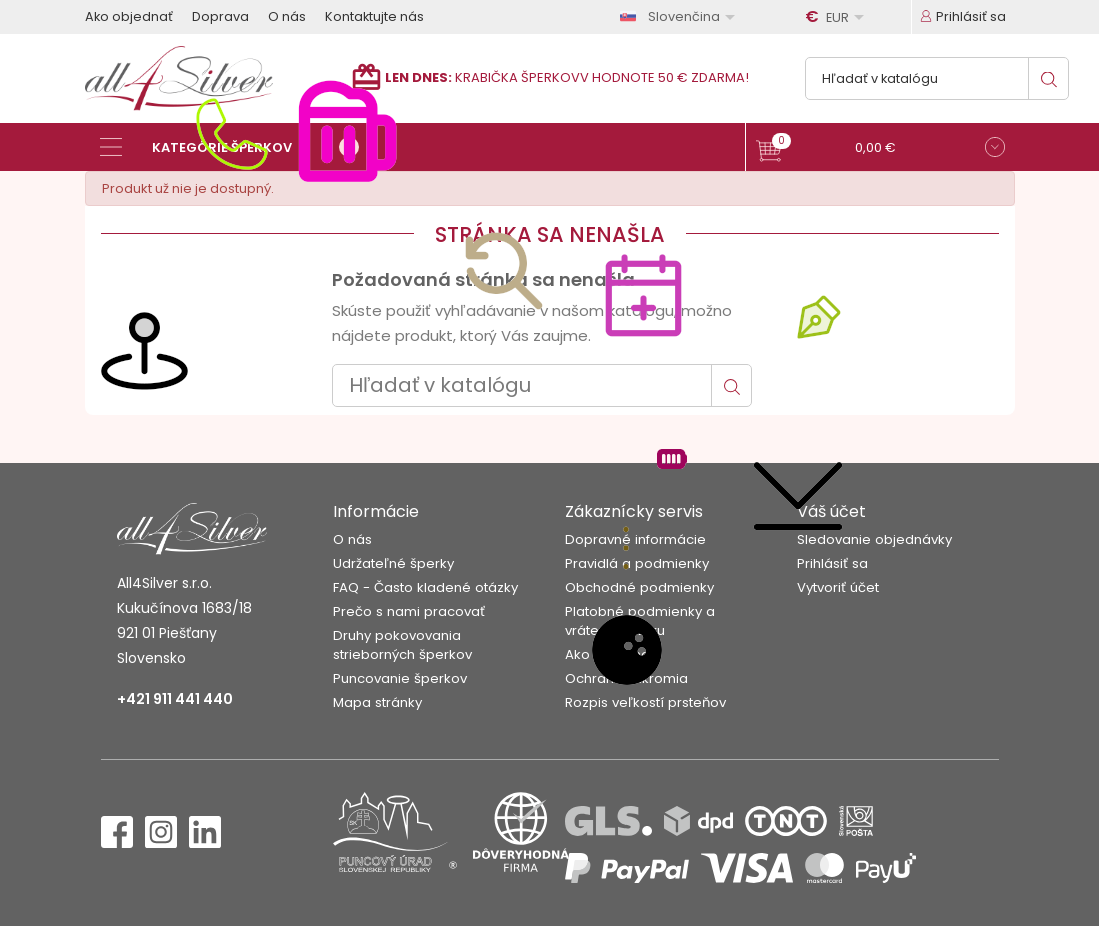 The image size is (1099, 926). What do you see at coordinates (798, 494) in the screenshot?
I see `collapse content or section` at bounding box center [798, 494].